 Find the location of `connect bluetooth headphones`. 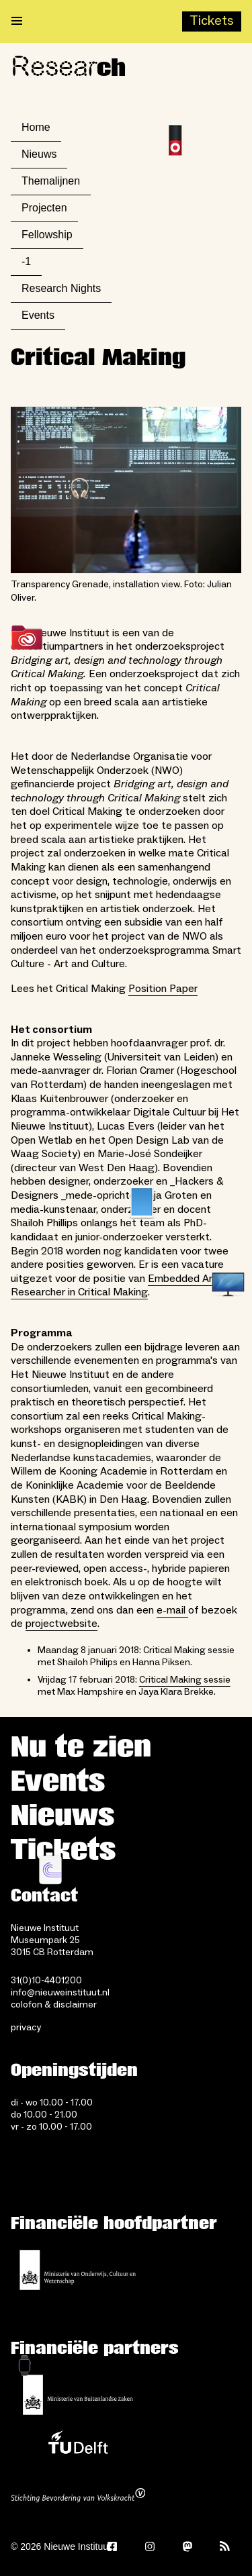

connect bluetooth headphones is located at coordinates (79, 487).